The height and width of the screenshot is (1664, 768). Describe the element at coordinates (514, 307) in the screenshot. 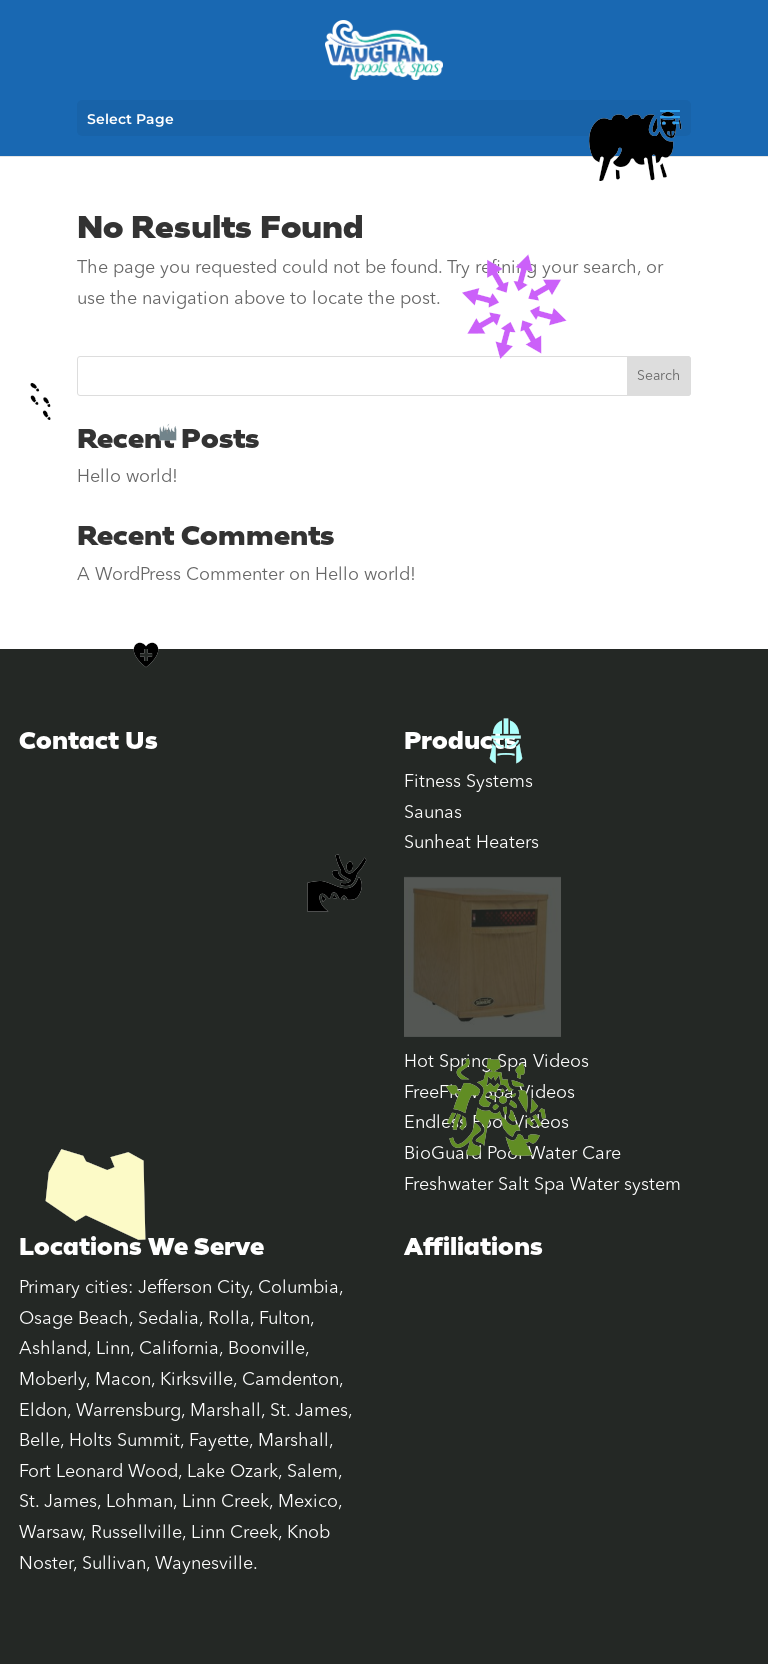

I see `expand or distribute items outward` at that location.